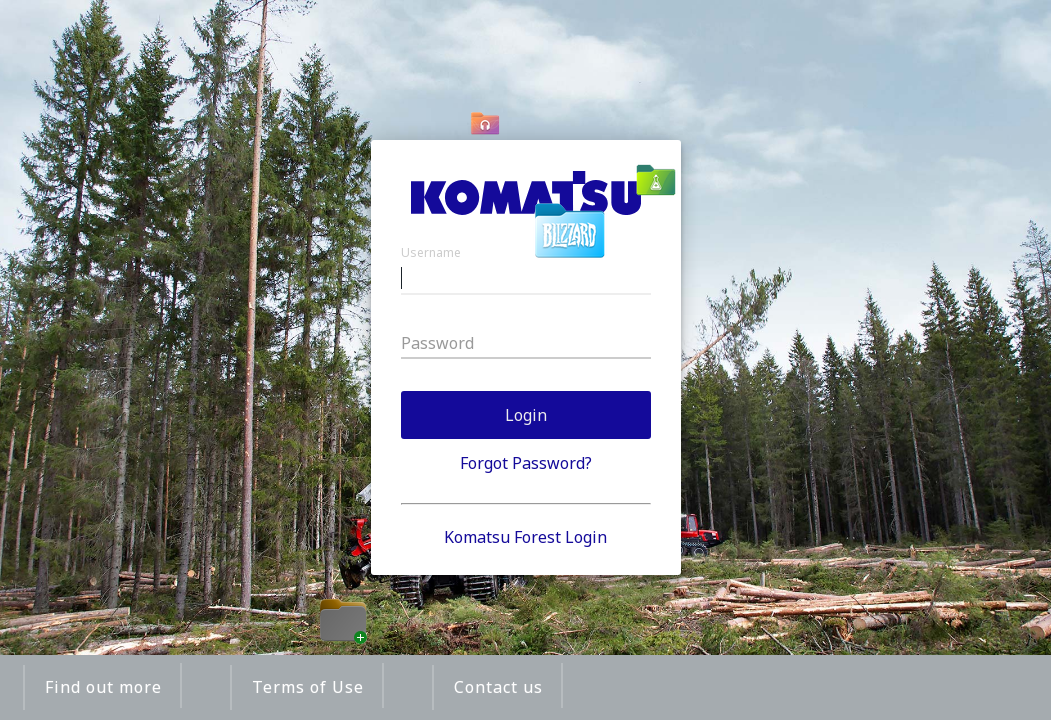 The height and width of the screenshot is (720, 1051). Describe the element at coordinates (343, 620) in the screenshot. I see `create a new folder` at that location.